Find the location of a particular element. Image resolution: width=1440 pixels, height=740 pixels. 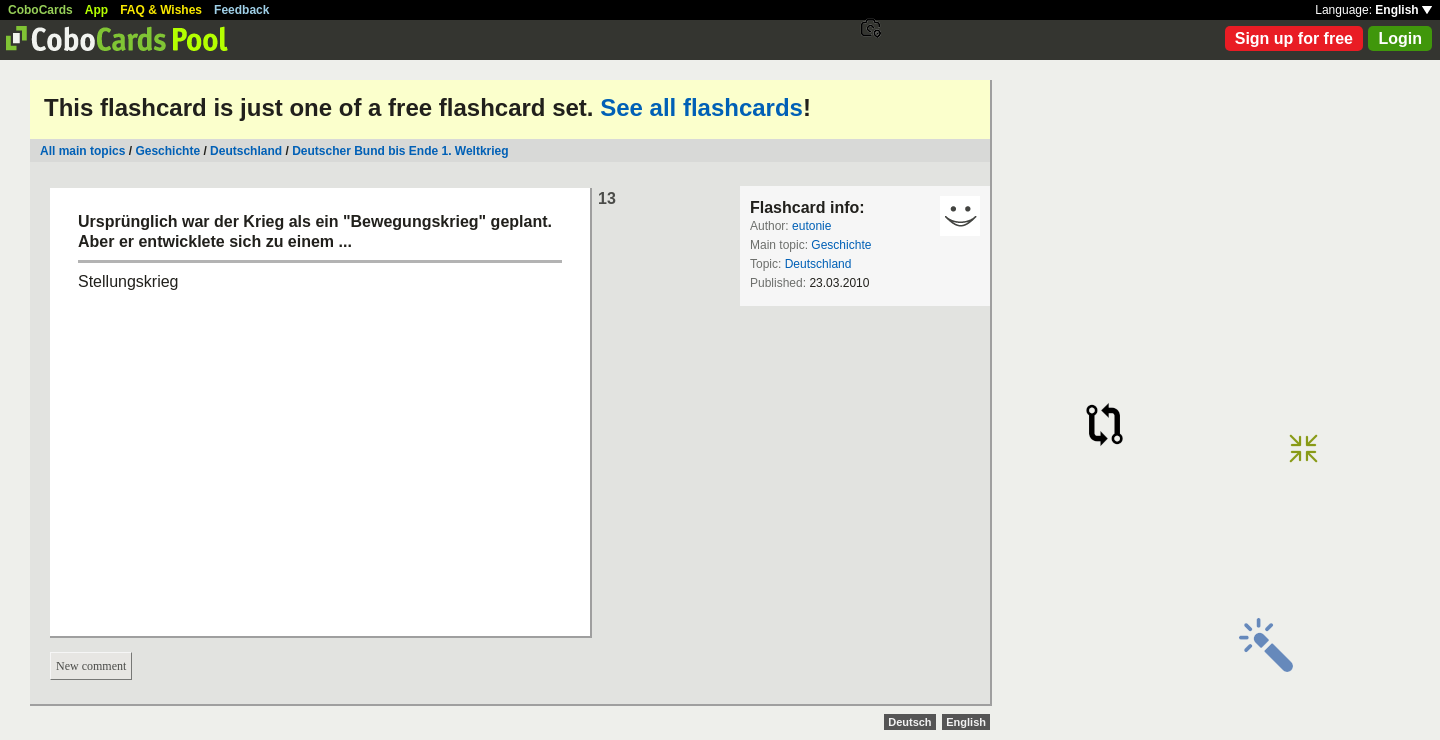

exit fullscreen mode is located at coordinates (1303, 448).